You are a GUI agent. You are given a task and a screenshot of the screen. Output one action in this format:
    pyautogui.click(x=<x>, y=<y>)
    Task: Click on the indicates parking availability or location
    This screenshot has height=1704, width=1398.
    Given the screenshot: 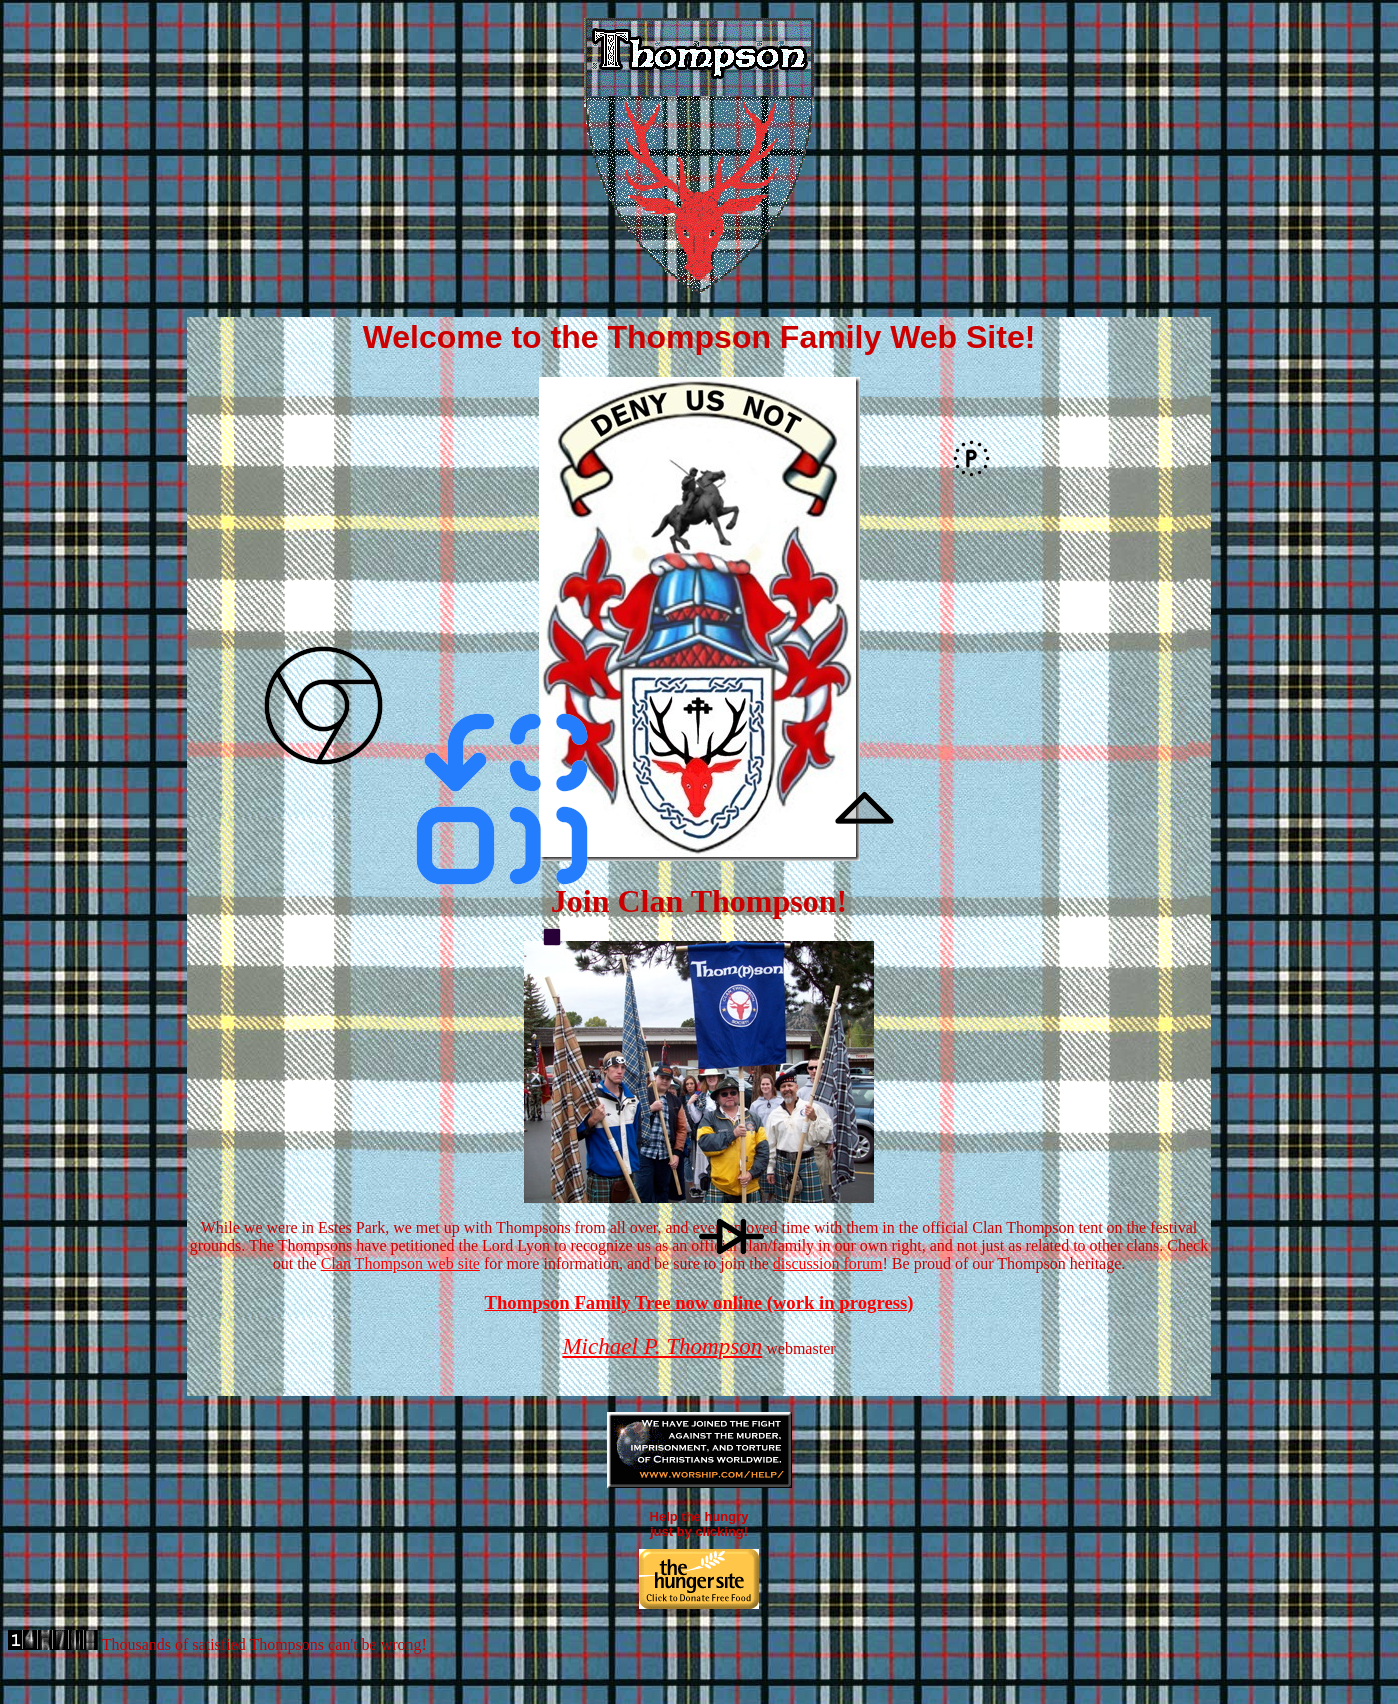 What is the action you would take?
    pyautogui.click(x=971, y=458)
    